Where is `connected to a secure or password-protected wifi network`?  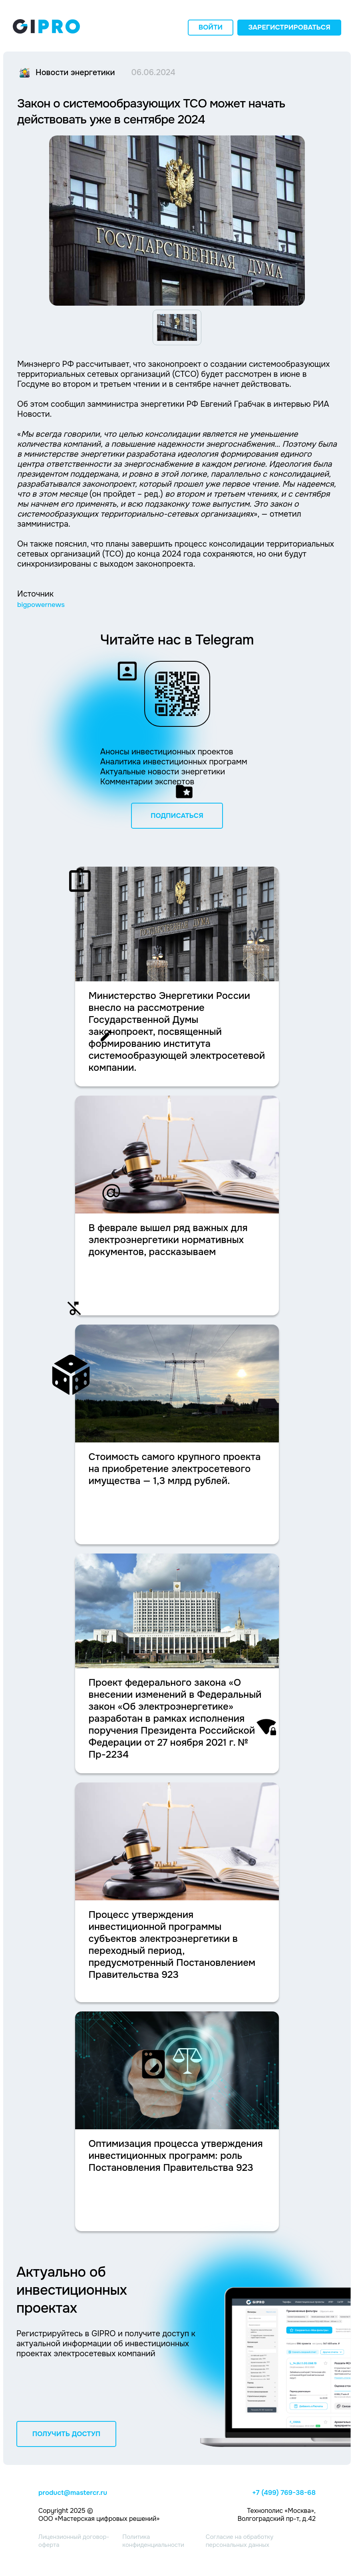
connected to a secure or password-protected wifi network is located at coordinates (266, 1727).